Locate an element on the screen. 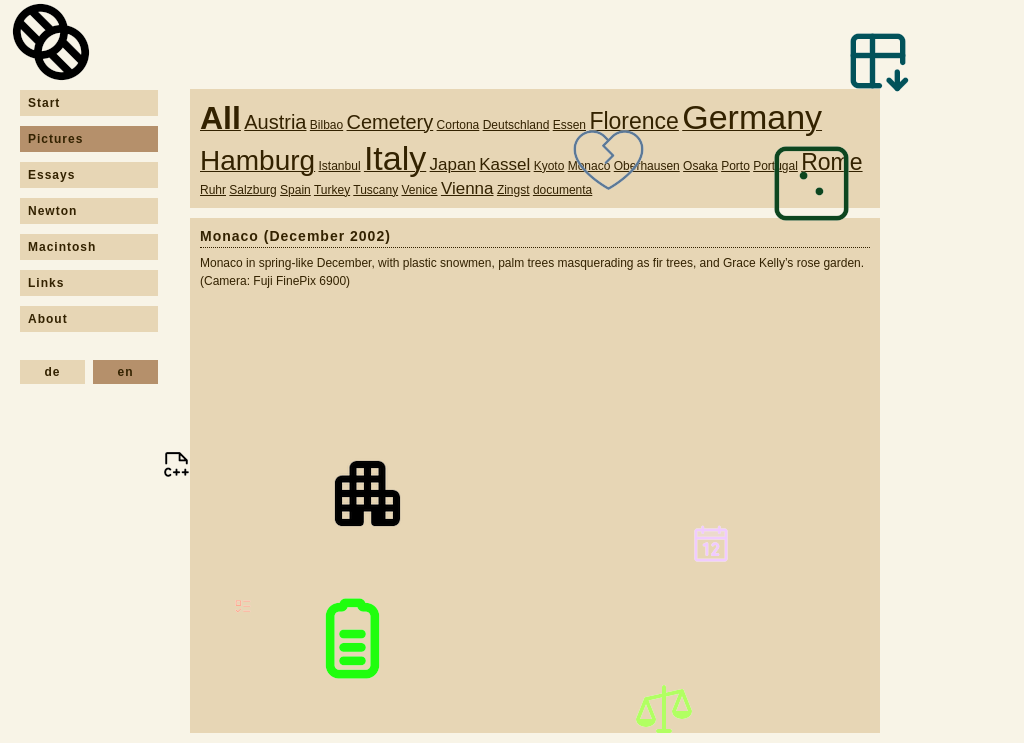 This screenshot has width=1024, height=743. view apartment listings is located at coordinates (367, 493).